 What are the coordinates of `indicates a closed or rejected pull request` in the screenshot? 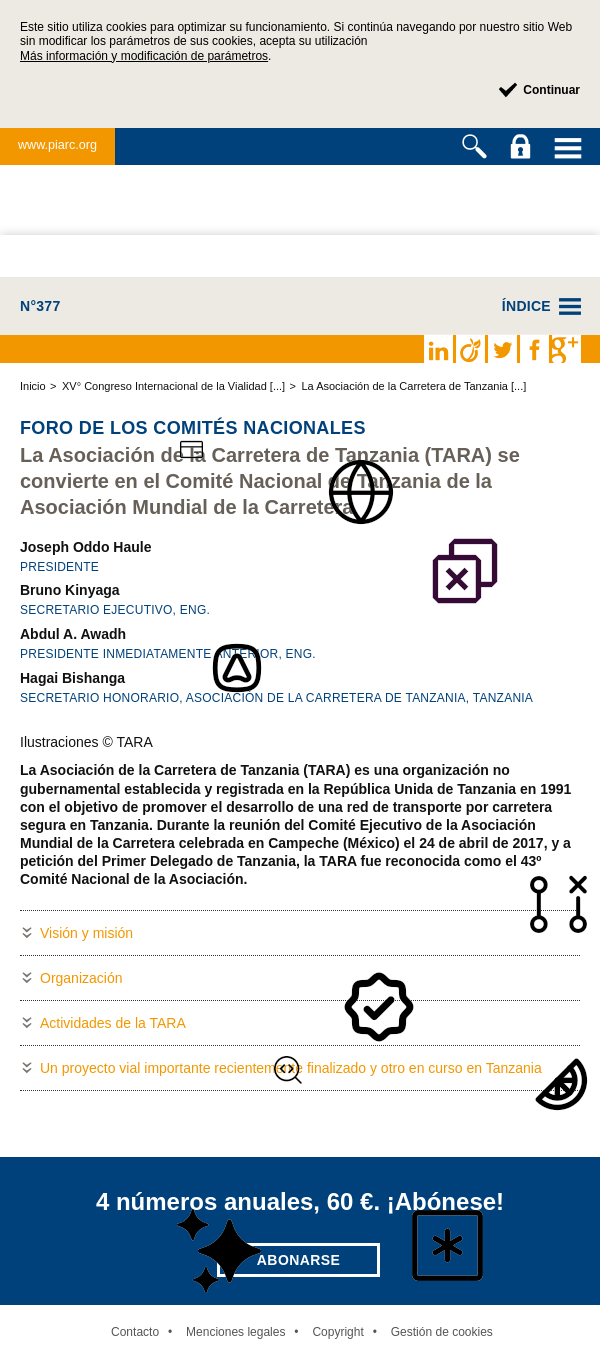 It's located at (558, 904).